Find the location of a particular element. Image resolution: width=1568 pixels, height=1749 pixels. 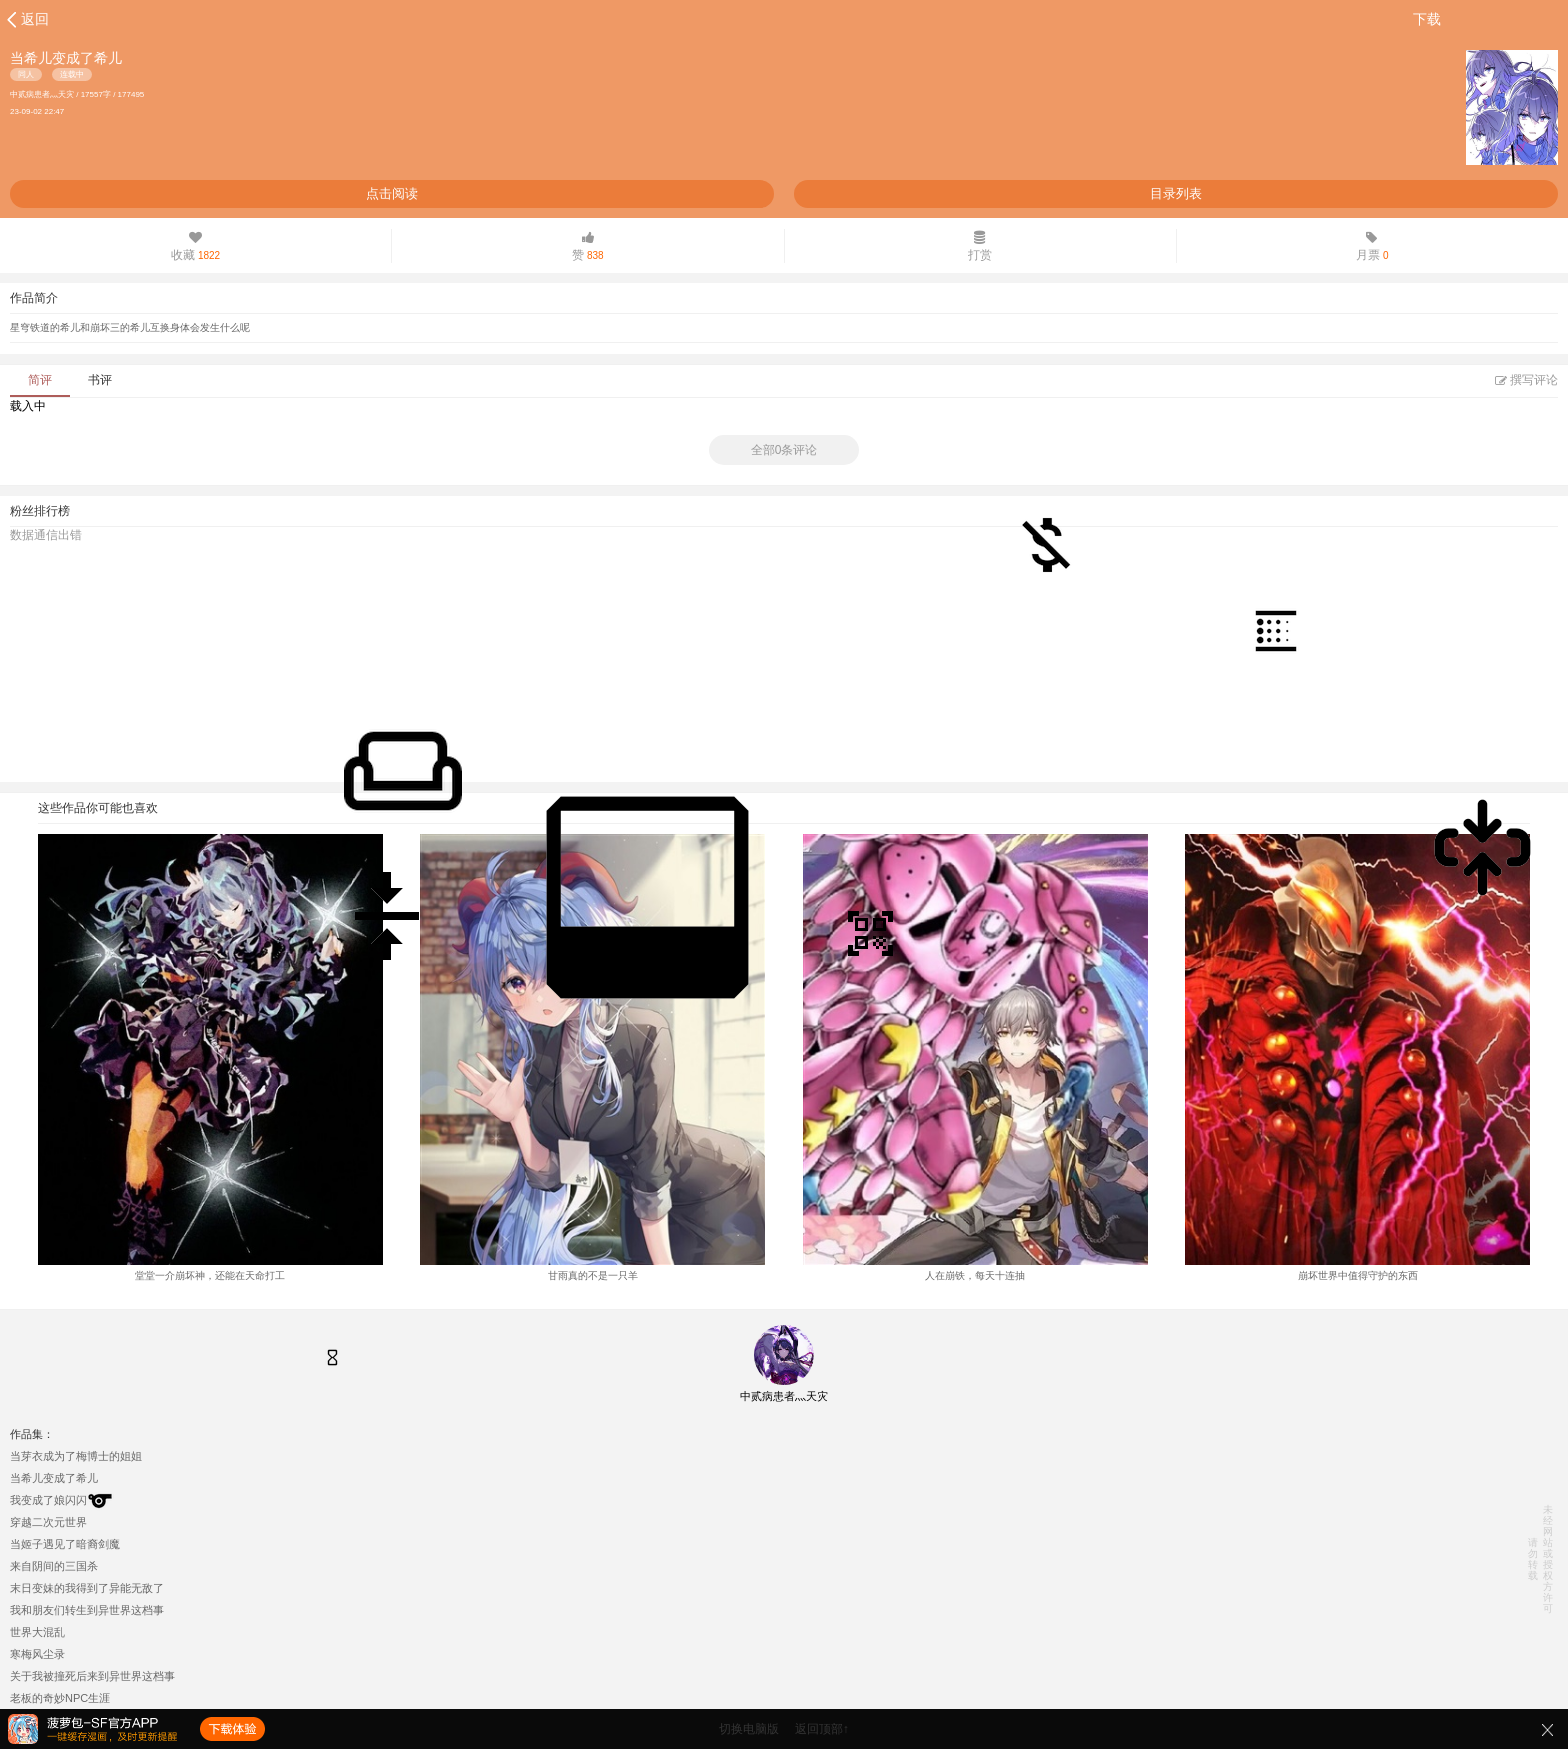

collapse viewport height is located at coordinates (1482, 847).